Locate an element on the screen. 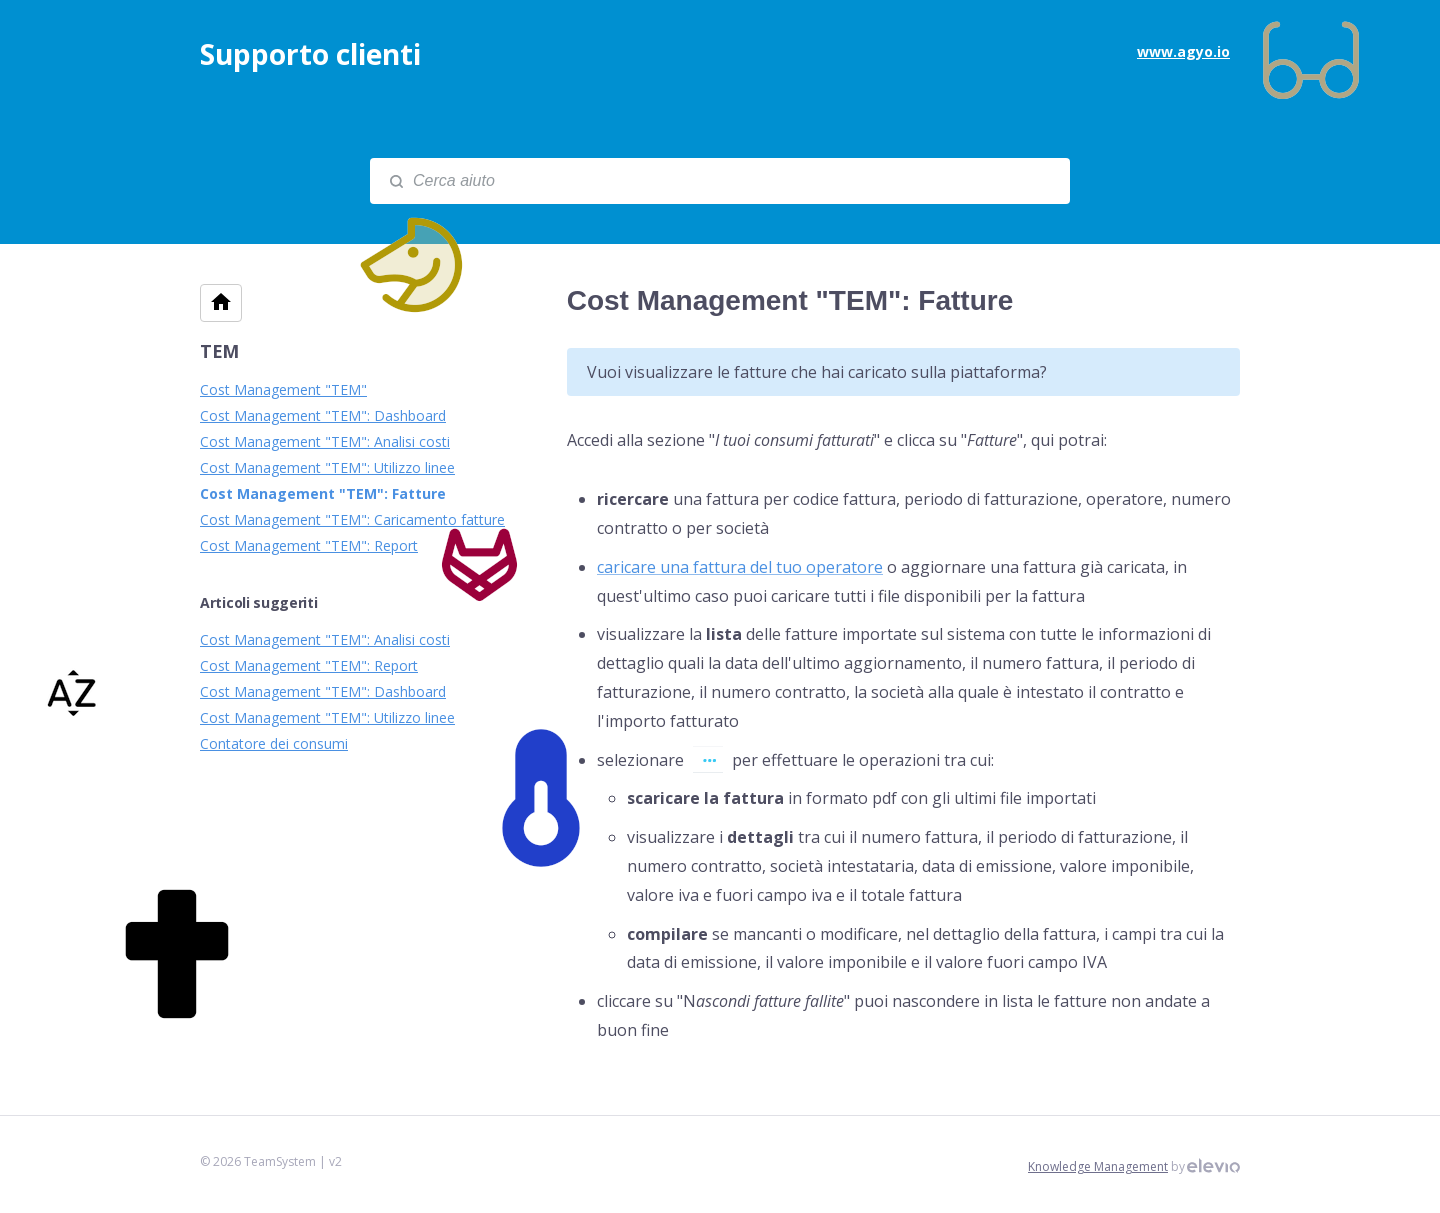 The image size is (1440, 1213). indicates moderate or medium temperature is located at coordinates (541, 798).